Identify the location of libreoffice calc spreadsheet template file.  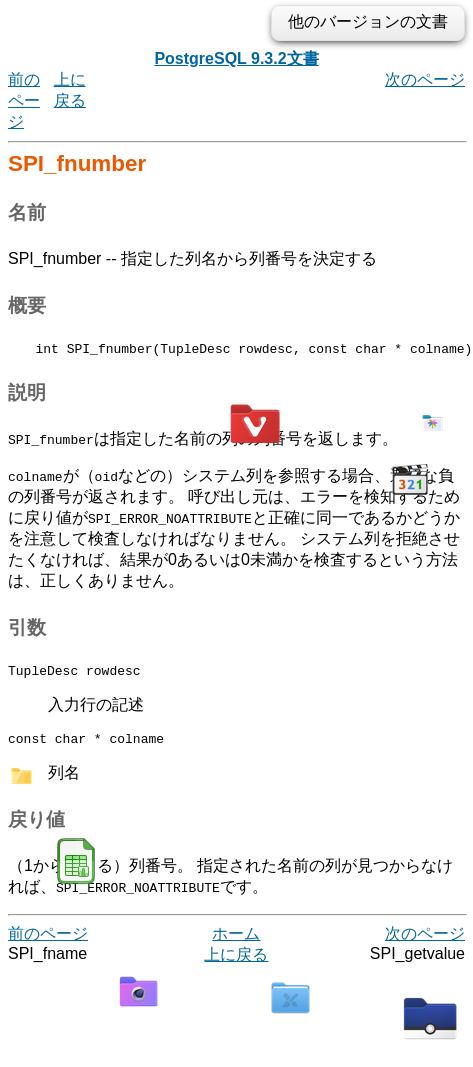
(76, 861).